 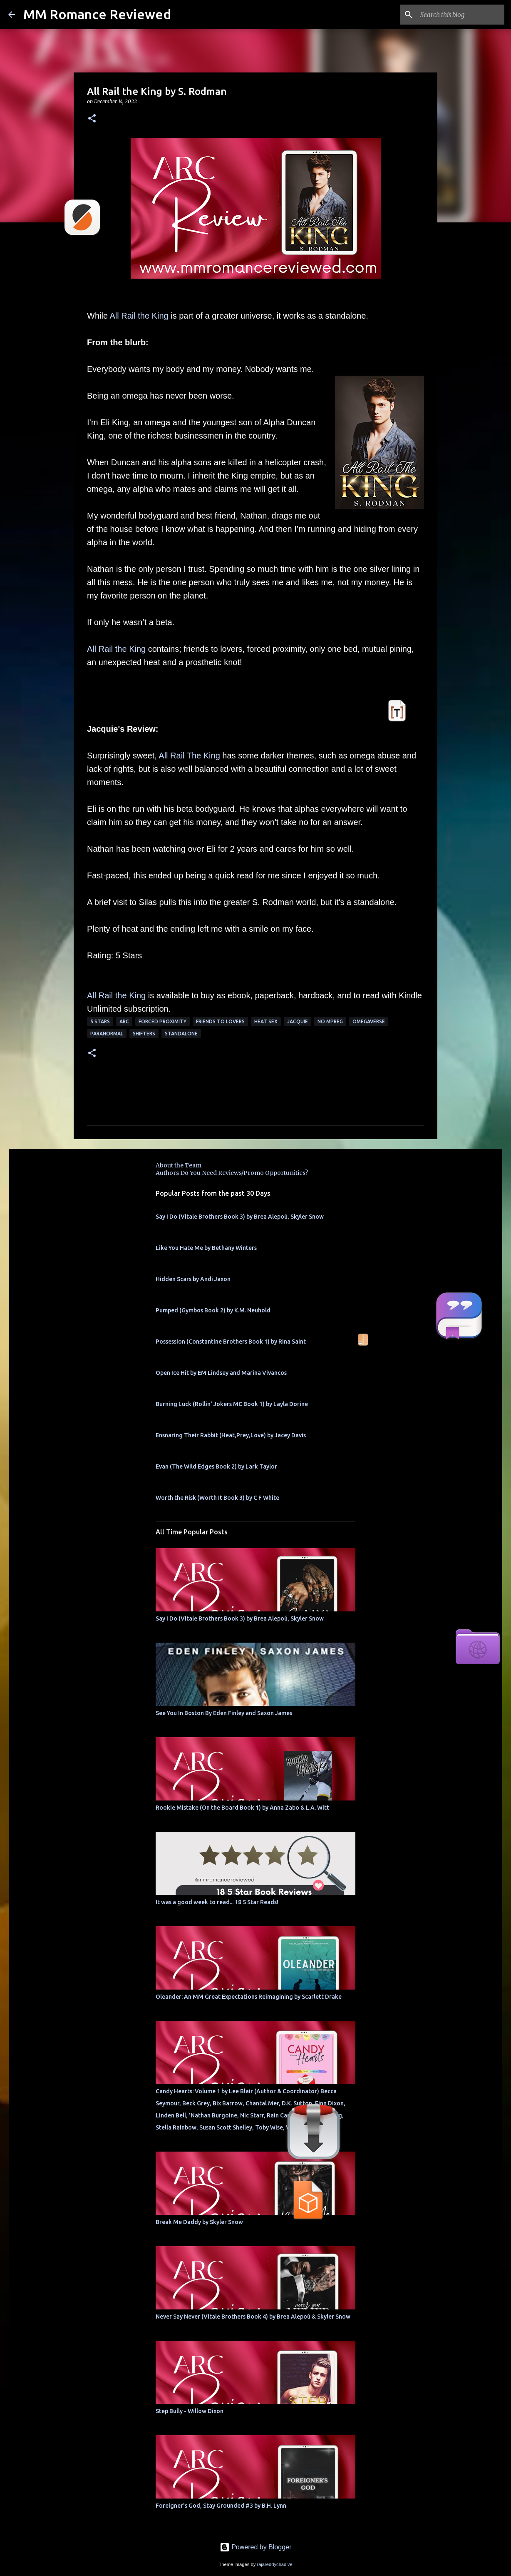 I want to click on folder containing html or web development files, so click(x=478, y=1647).